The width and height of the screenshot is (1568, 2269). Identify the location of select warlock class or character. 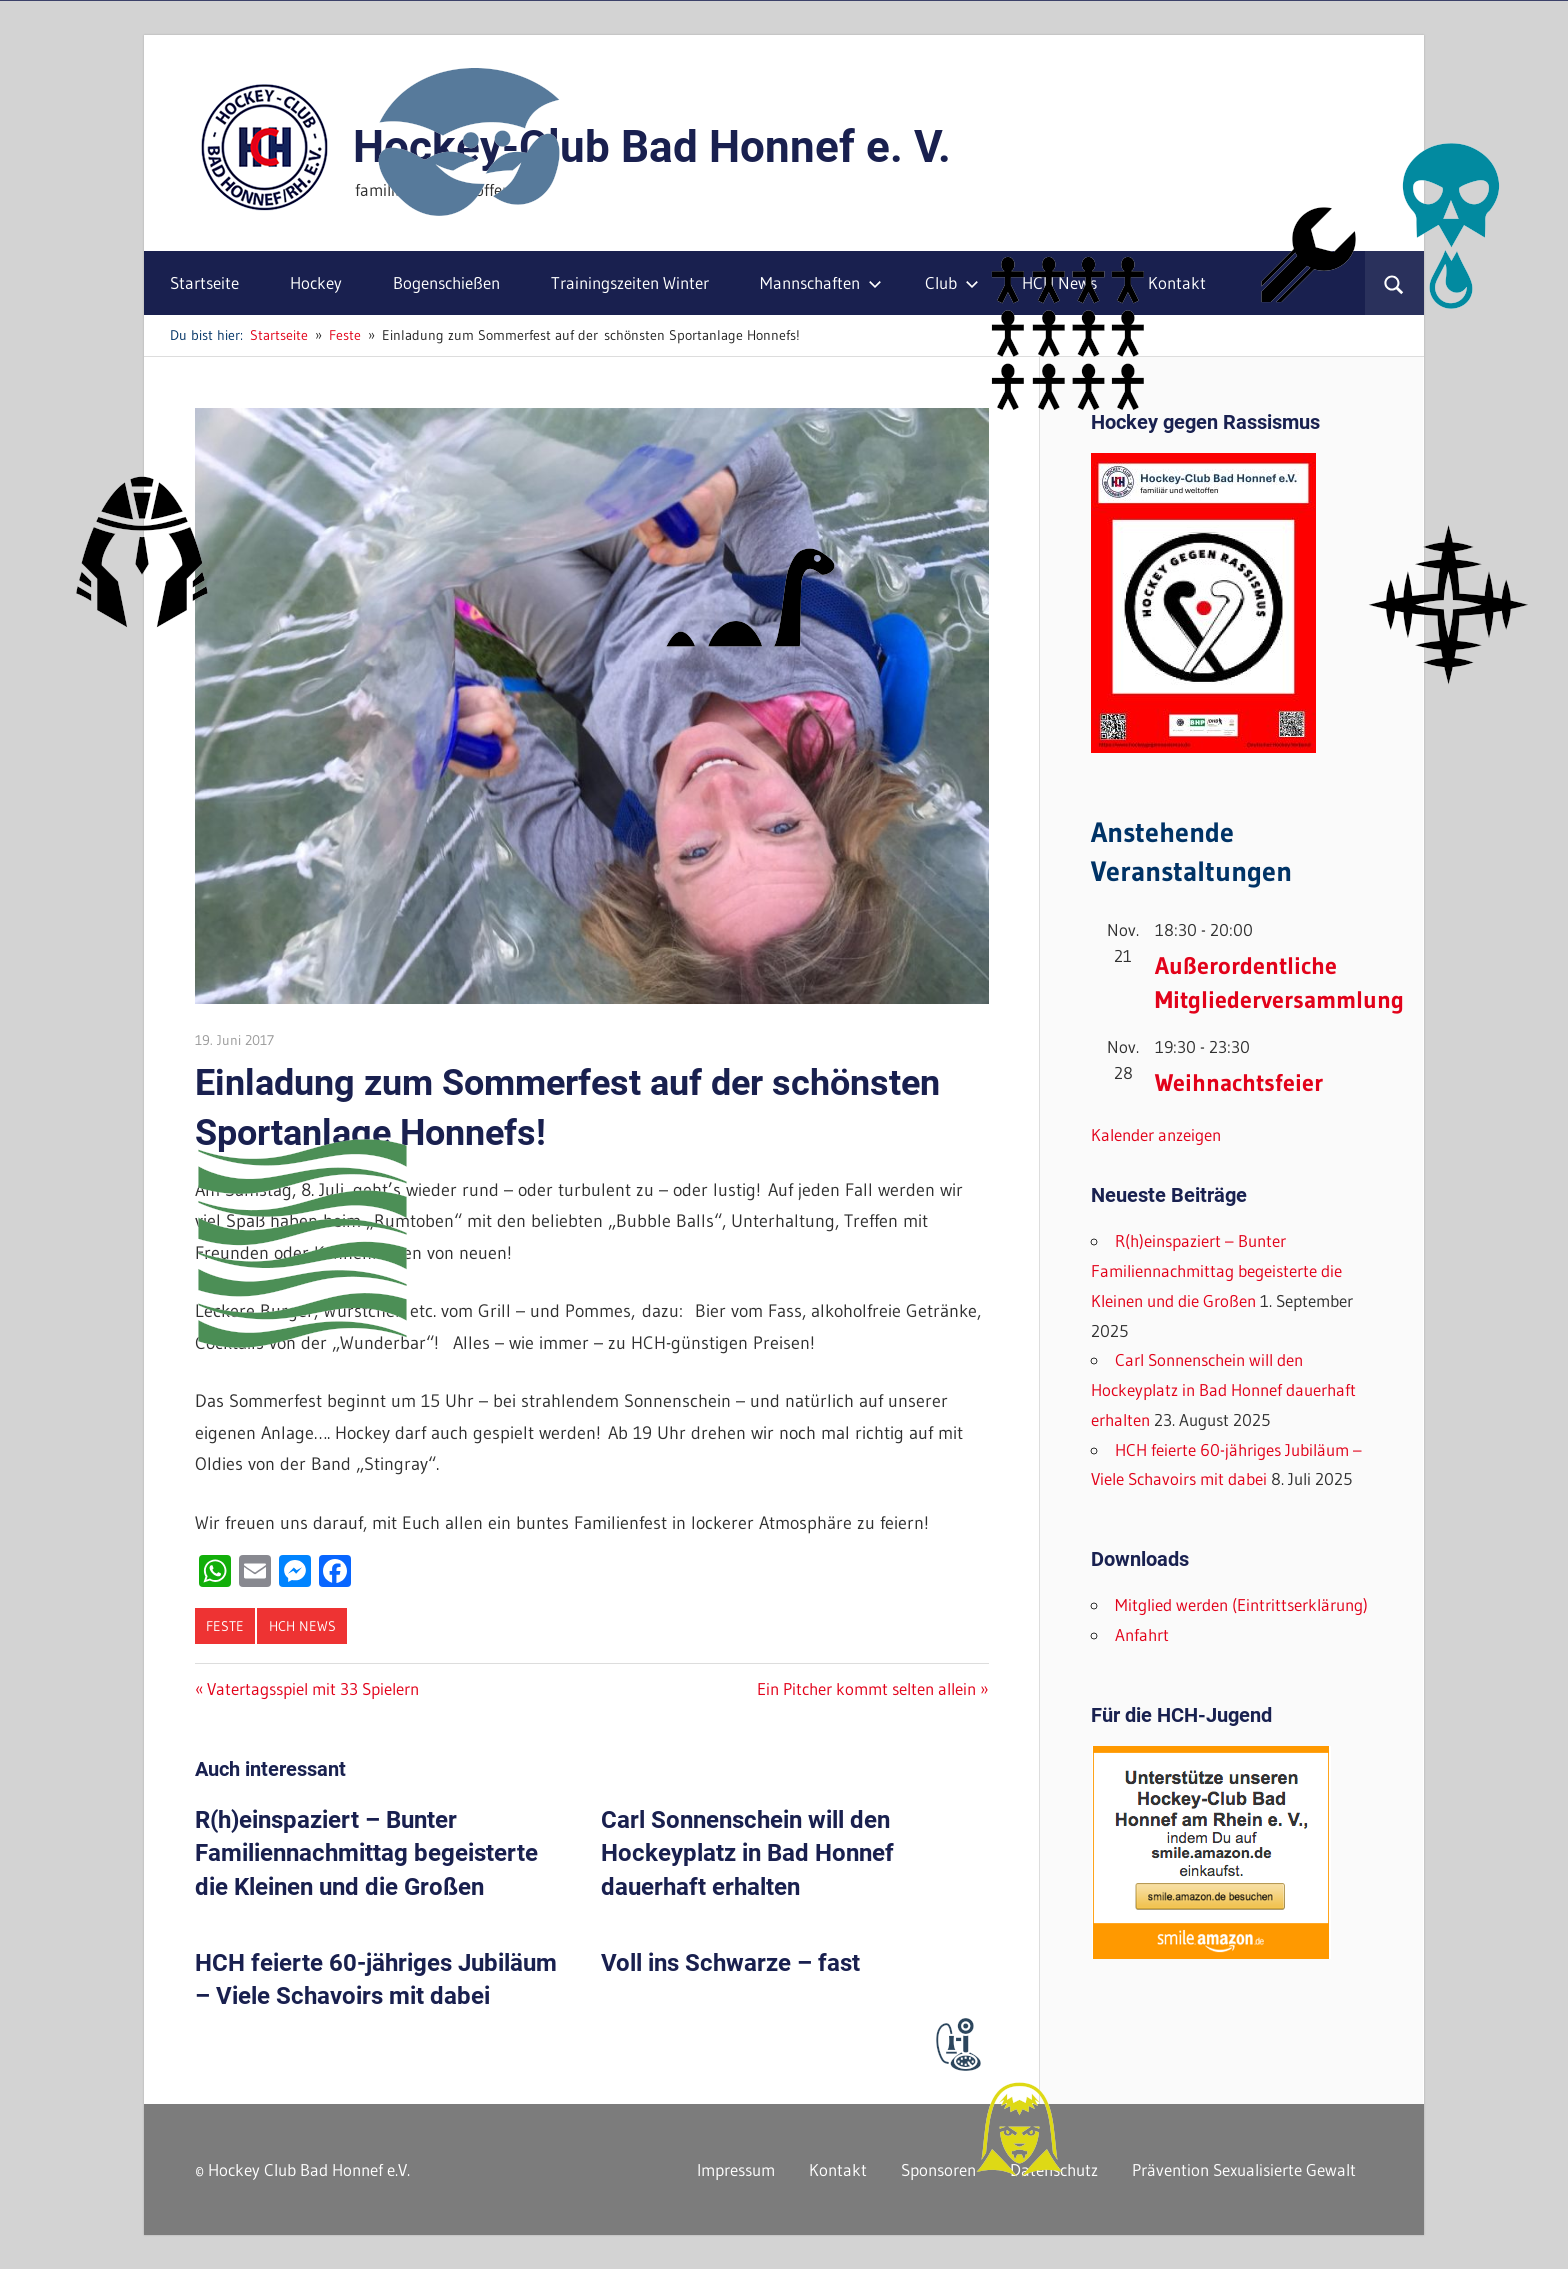
(142, 552).